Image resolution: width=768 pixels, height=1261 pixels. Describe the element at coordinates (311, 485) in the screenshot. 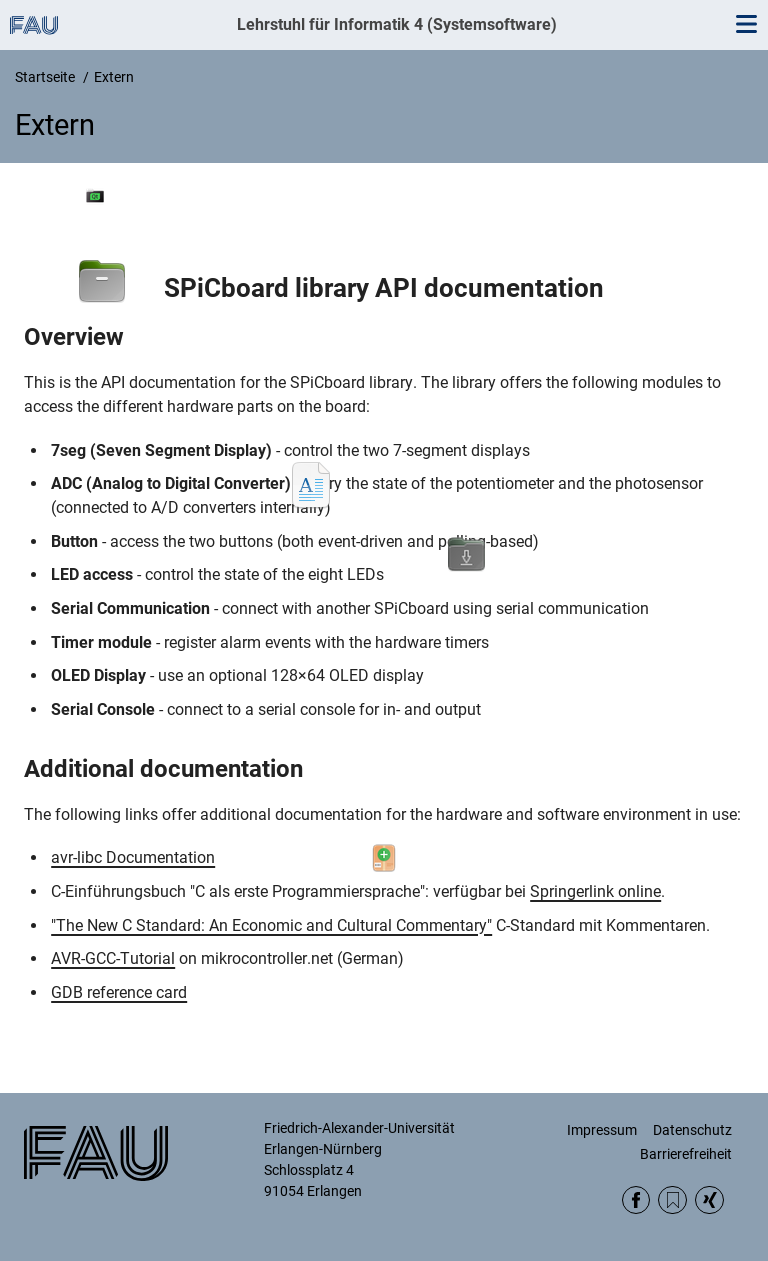

I see `open a word processing document` at that location.